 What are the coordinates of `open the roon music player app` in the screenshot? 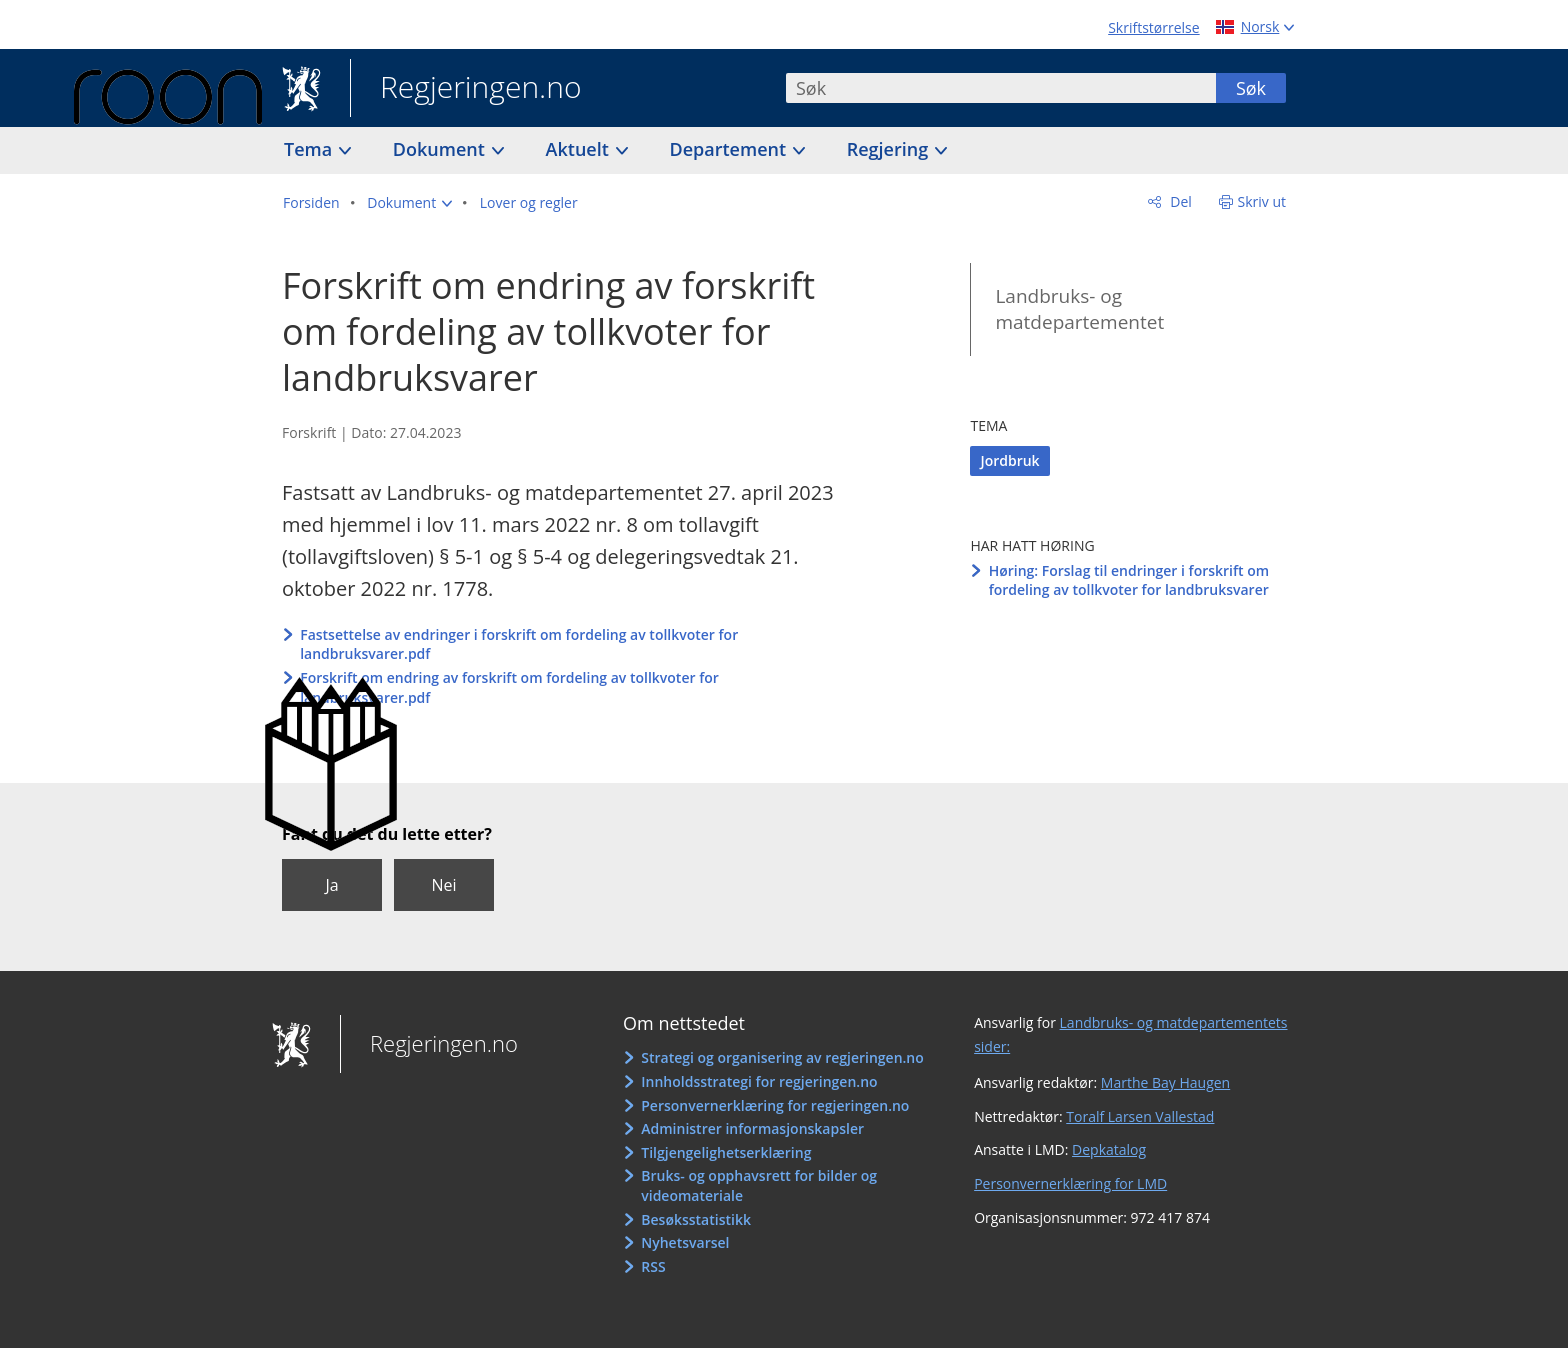 It's located at (168, 97).